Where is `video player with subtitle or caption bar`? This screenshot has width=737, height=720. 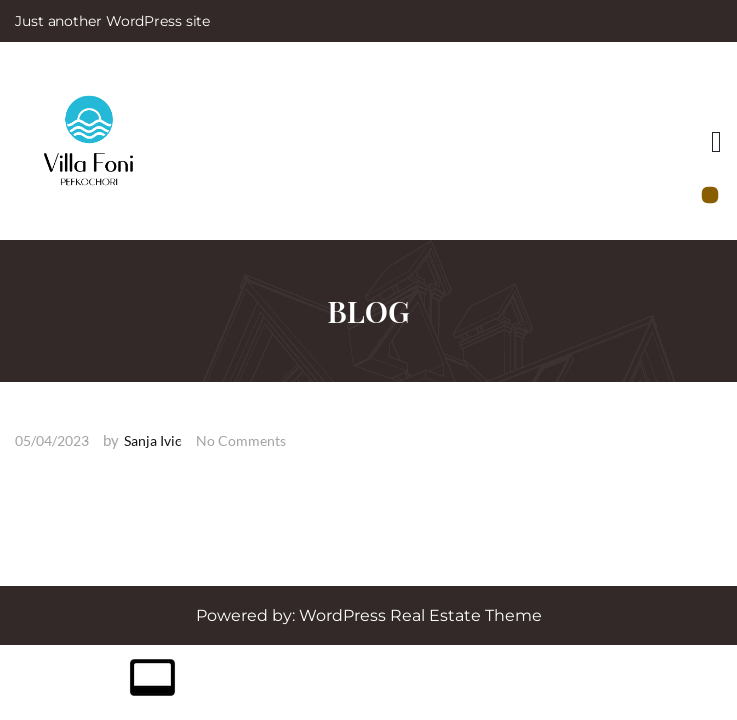
video player with subtitle or caption bar is located at coordinates (152, 677).